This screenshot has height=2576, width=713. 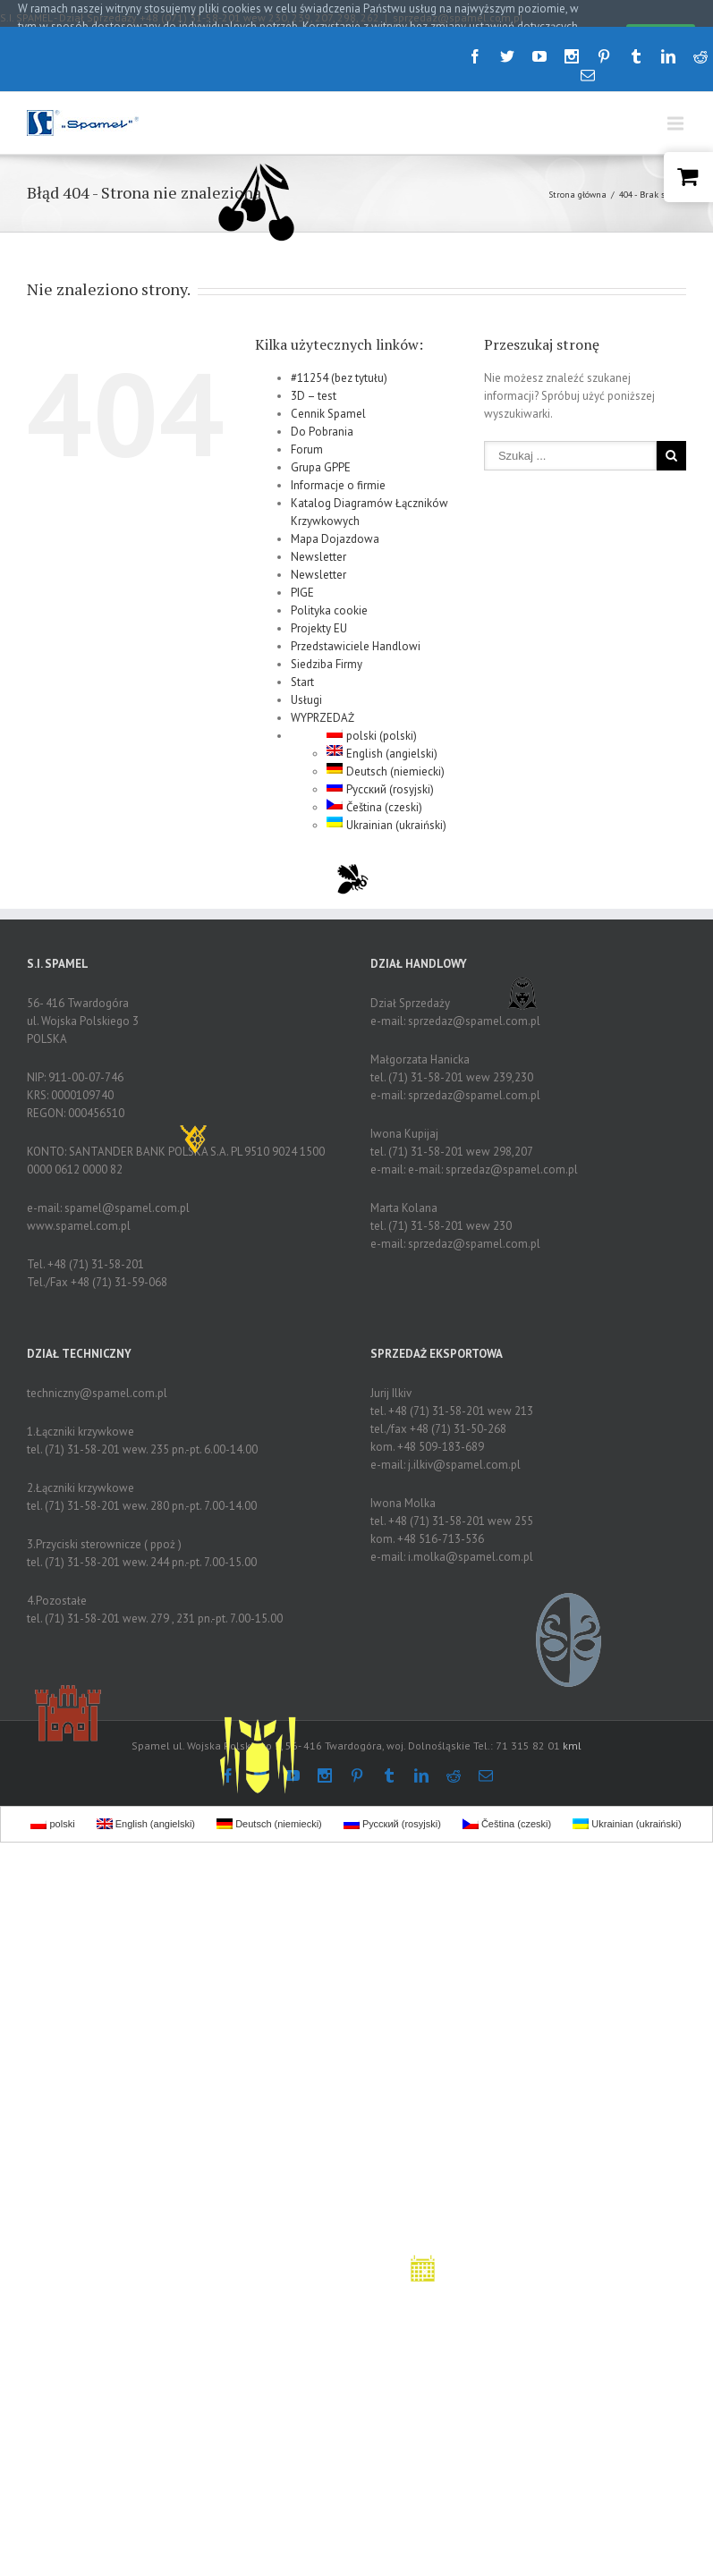 I want to click on view or open the calendar, so click(x=422, y=2269).